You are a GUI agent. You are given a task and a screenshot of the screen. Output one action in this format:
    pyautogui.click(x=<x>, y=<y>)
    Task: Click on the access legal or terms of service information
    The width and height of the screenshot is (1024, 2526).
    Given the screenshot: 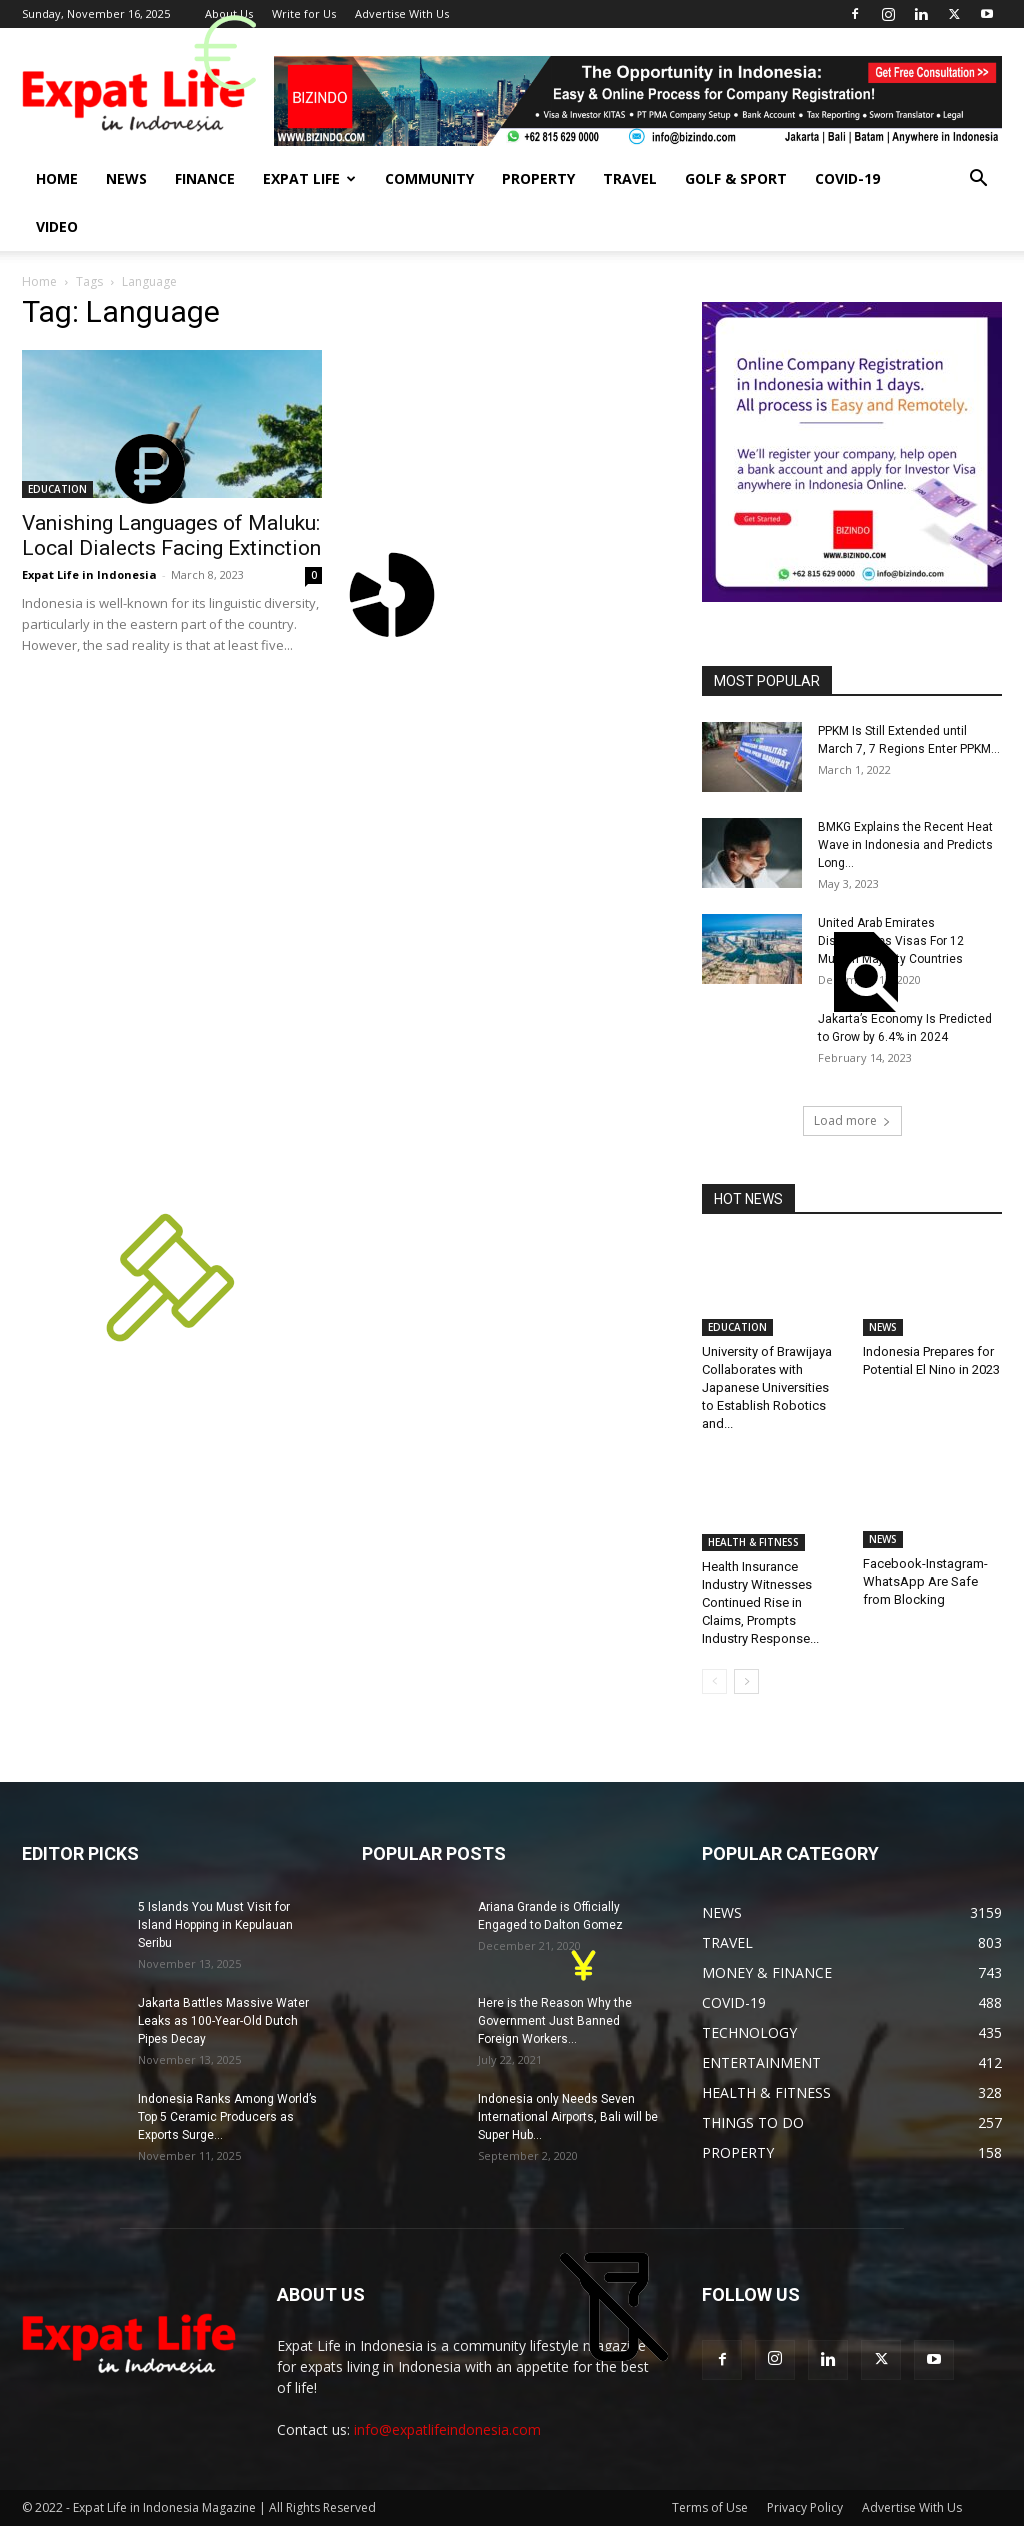 What is the action you would take?
    pyautogui.click(x=165, y=1282)
    